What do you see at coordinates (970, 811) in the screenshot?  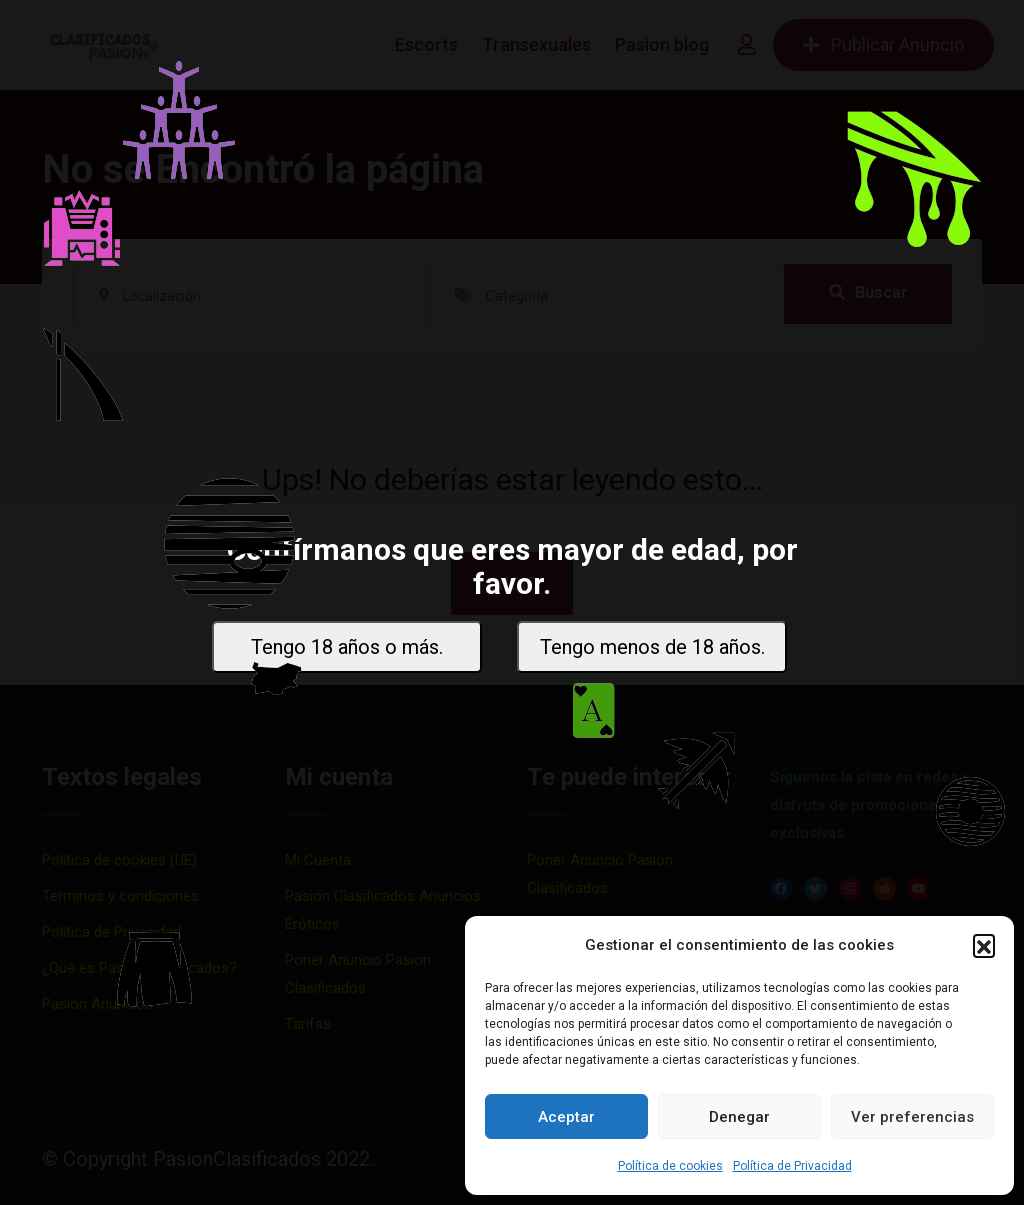 I see `decorative game badge or achievement icon` at bounding box center [970, 811].